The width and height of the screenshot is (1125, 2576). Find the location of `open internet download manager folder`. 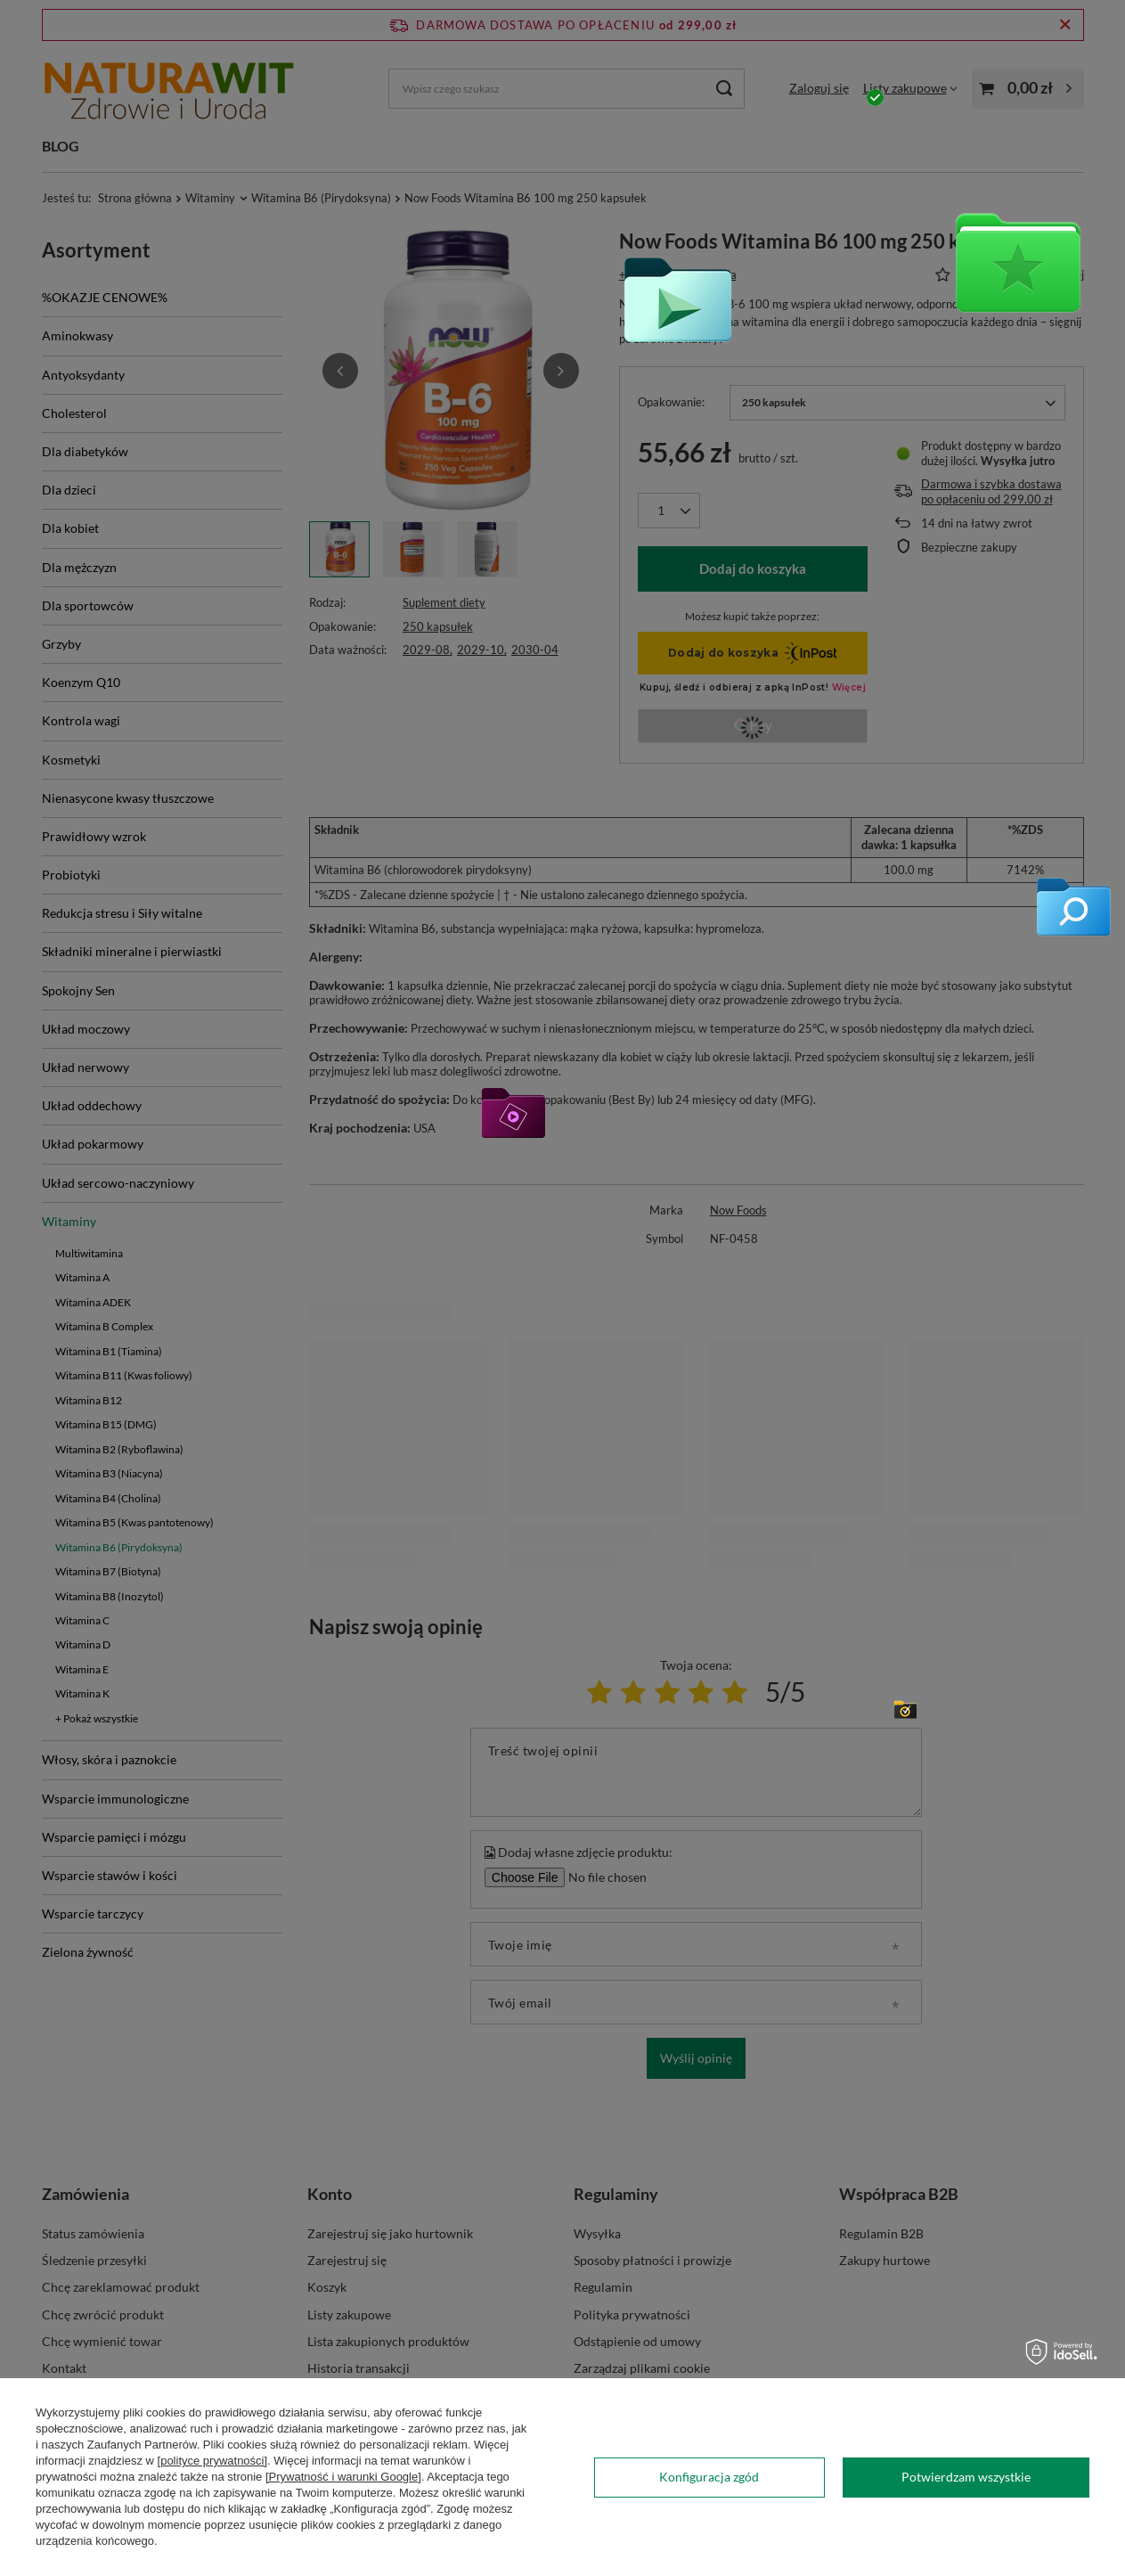

open internet download manager folder is located at coordinates (677, 302).